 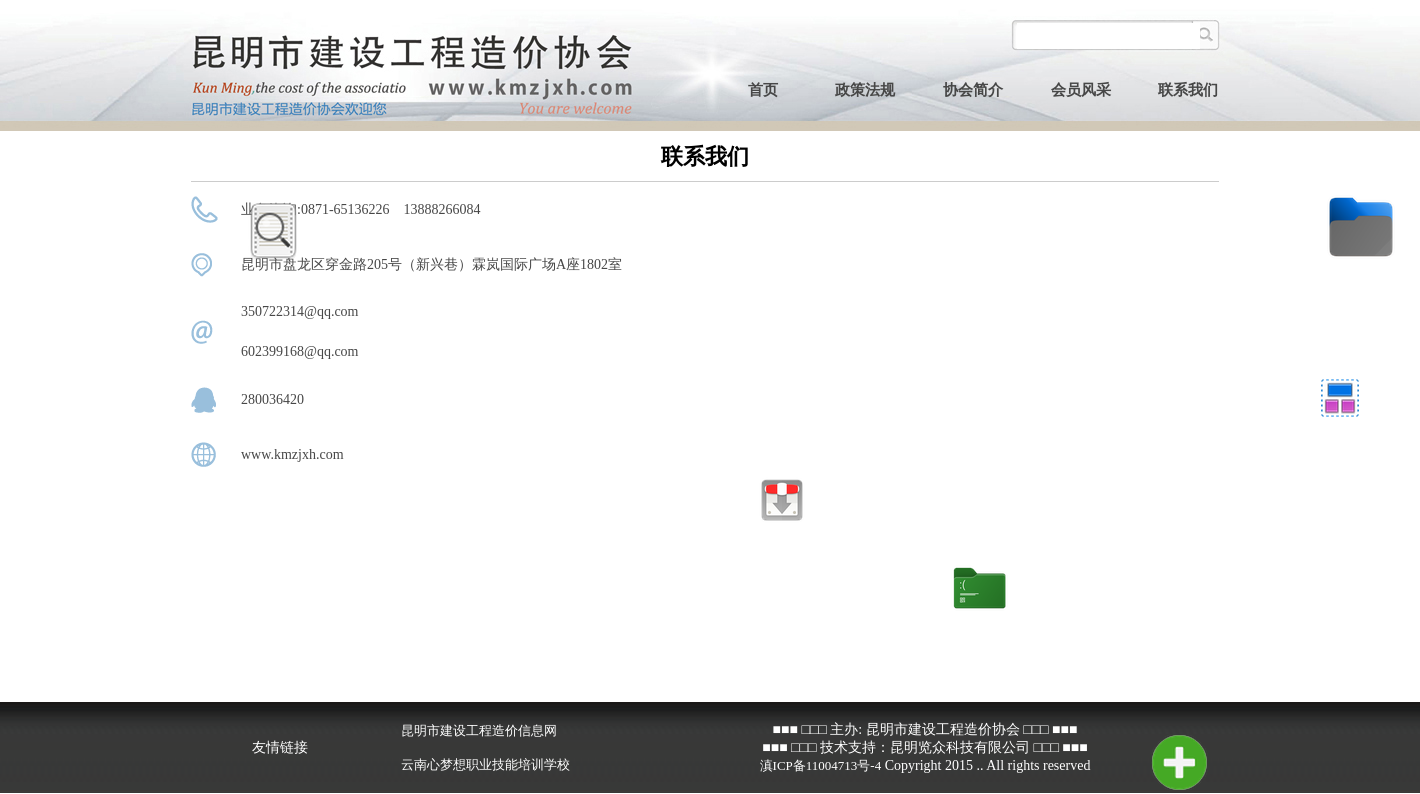 I want to click on folder containing windows insider or beta system files, so click(x=979, y=589).